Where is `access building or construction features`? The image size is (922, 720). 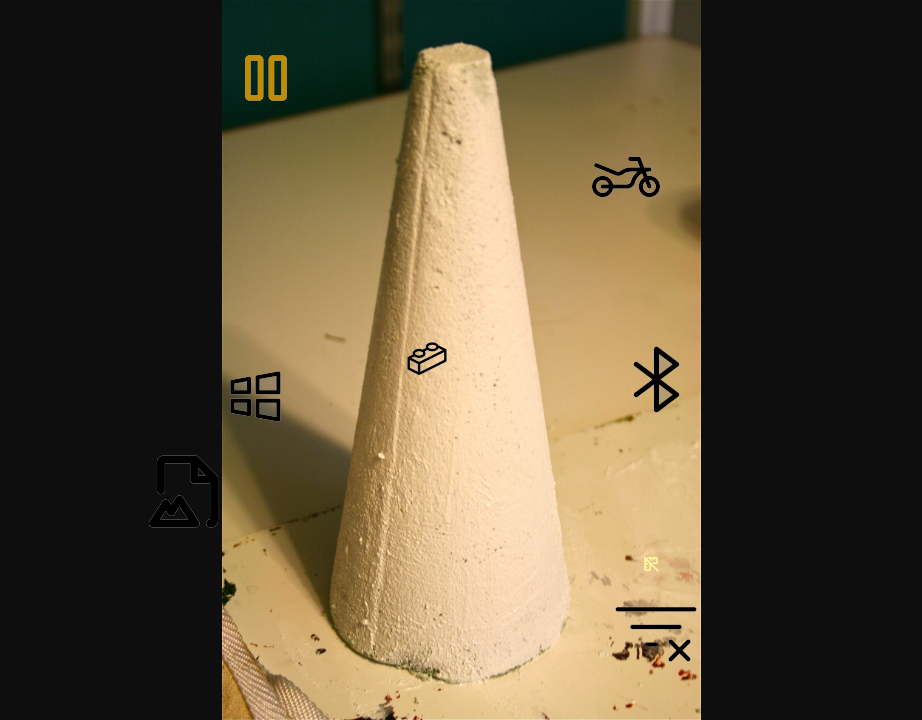
access building or construction features is located at coordinates (427, 358).